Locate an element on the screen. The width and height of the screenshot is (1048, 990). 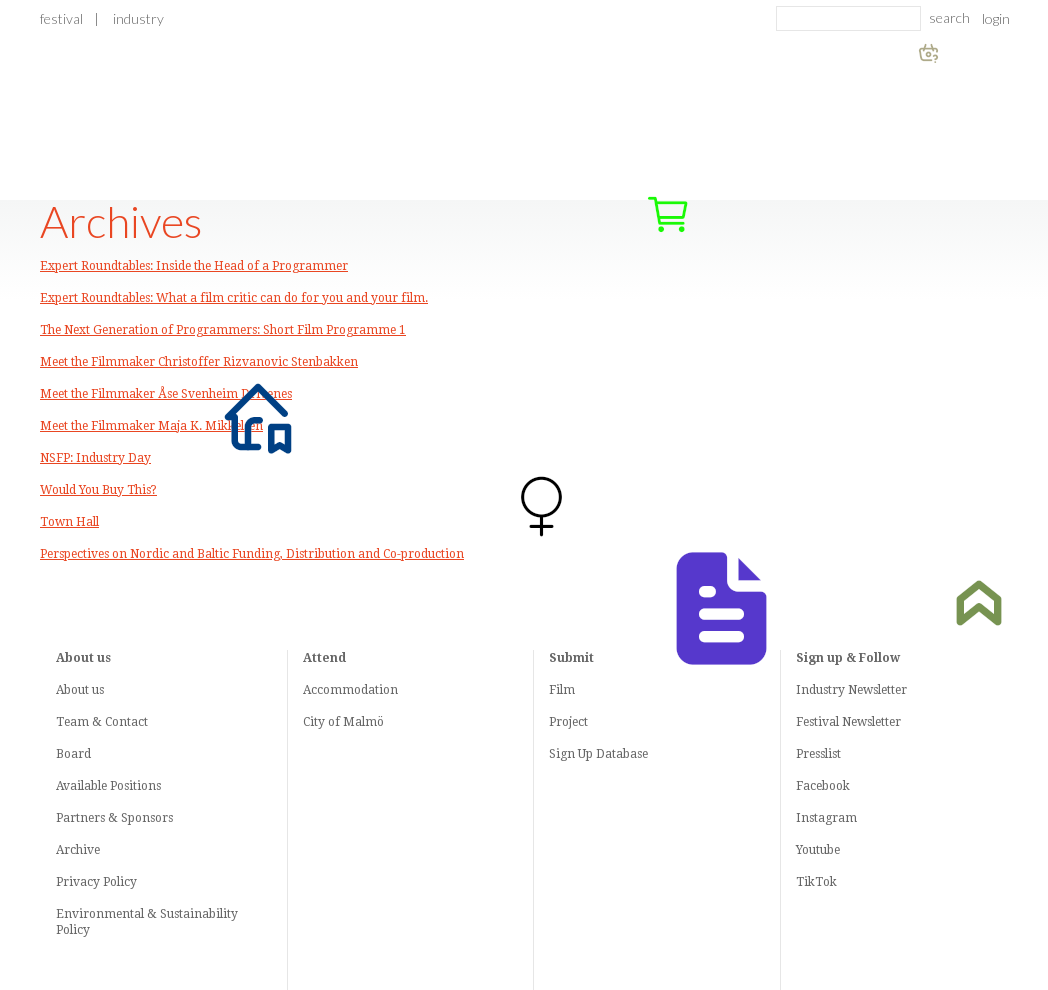
move item up in a list is located at coordinates (979, 603).